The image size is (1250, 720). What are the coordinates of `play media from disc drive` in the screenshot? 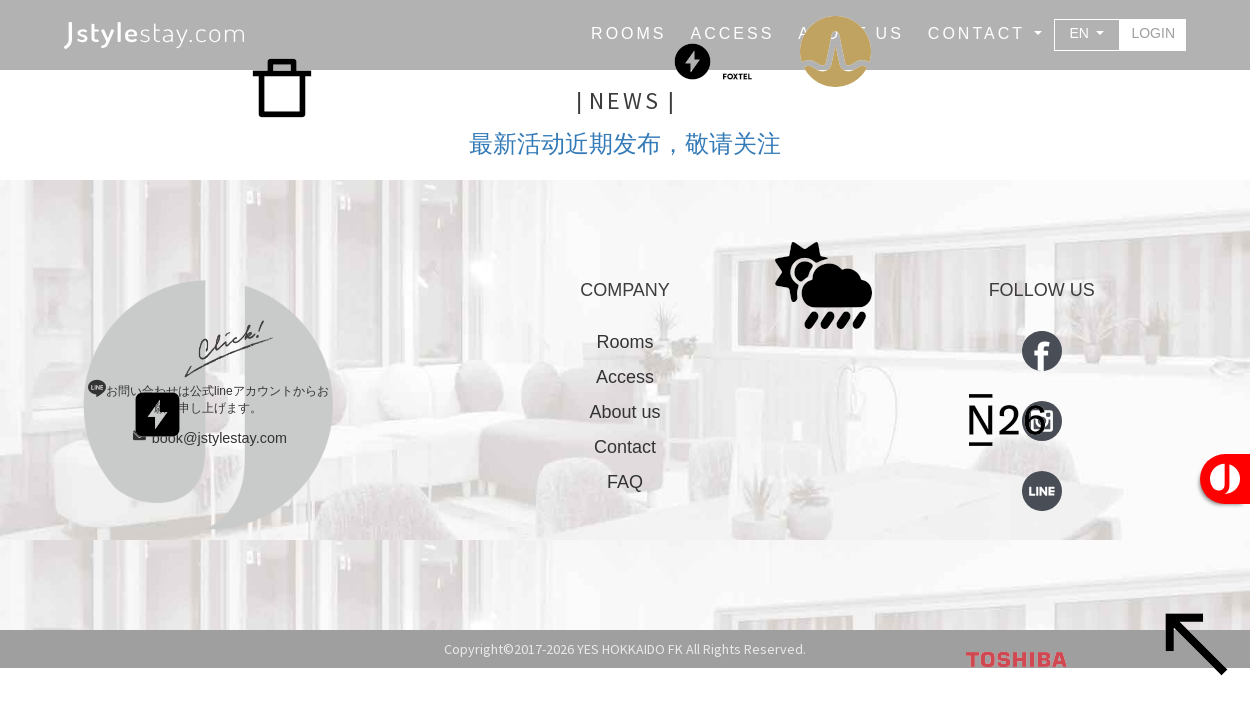 It's located at (692, 61).